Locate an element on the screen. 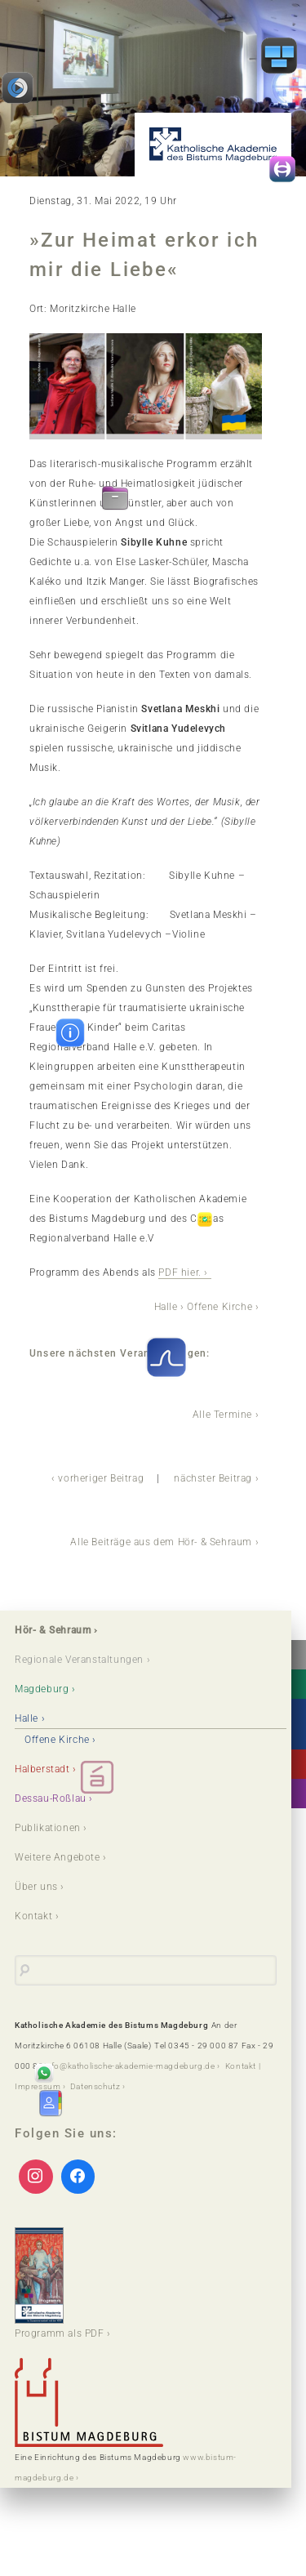  open the contacts app is located at coordinates (51, 2103).